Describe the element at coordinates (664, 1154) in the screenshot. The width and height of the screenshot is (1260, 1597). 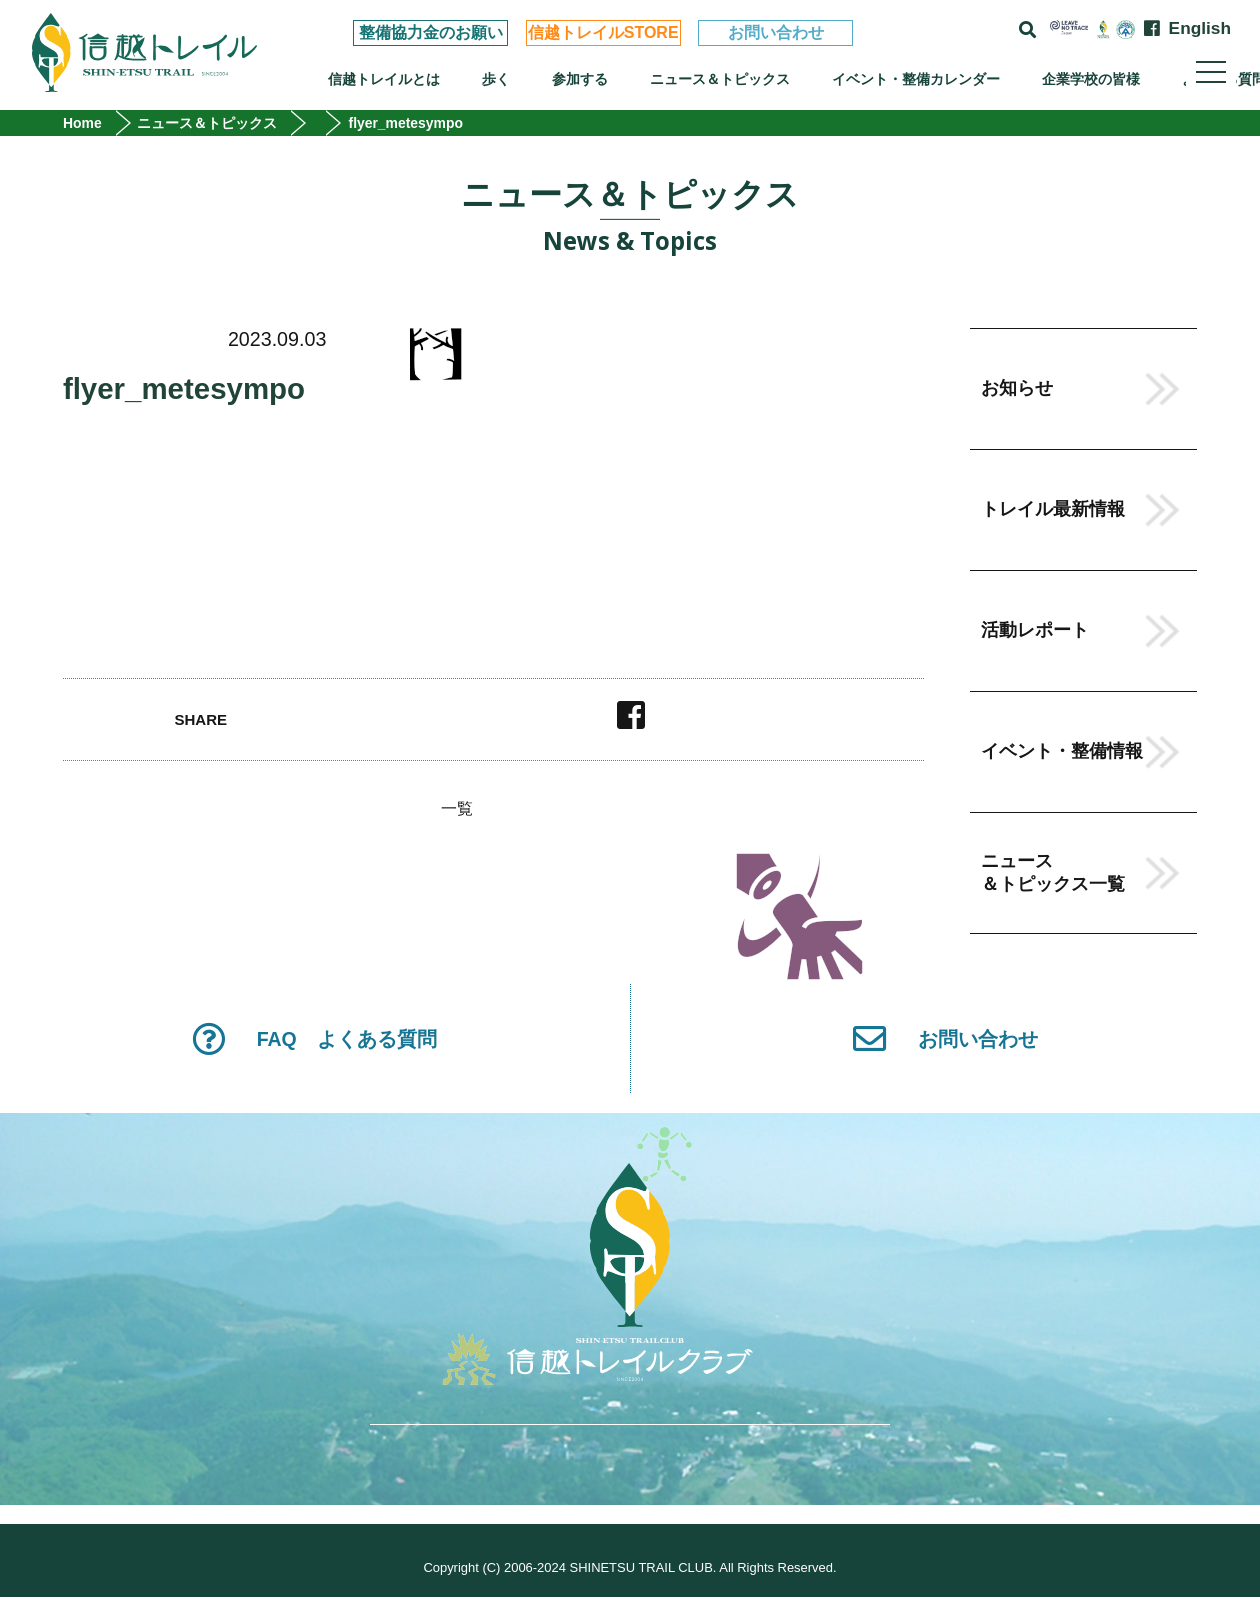
I see `access puppet or marionette controls` at that location.